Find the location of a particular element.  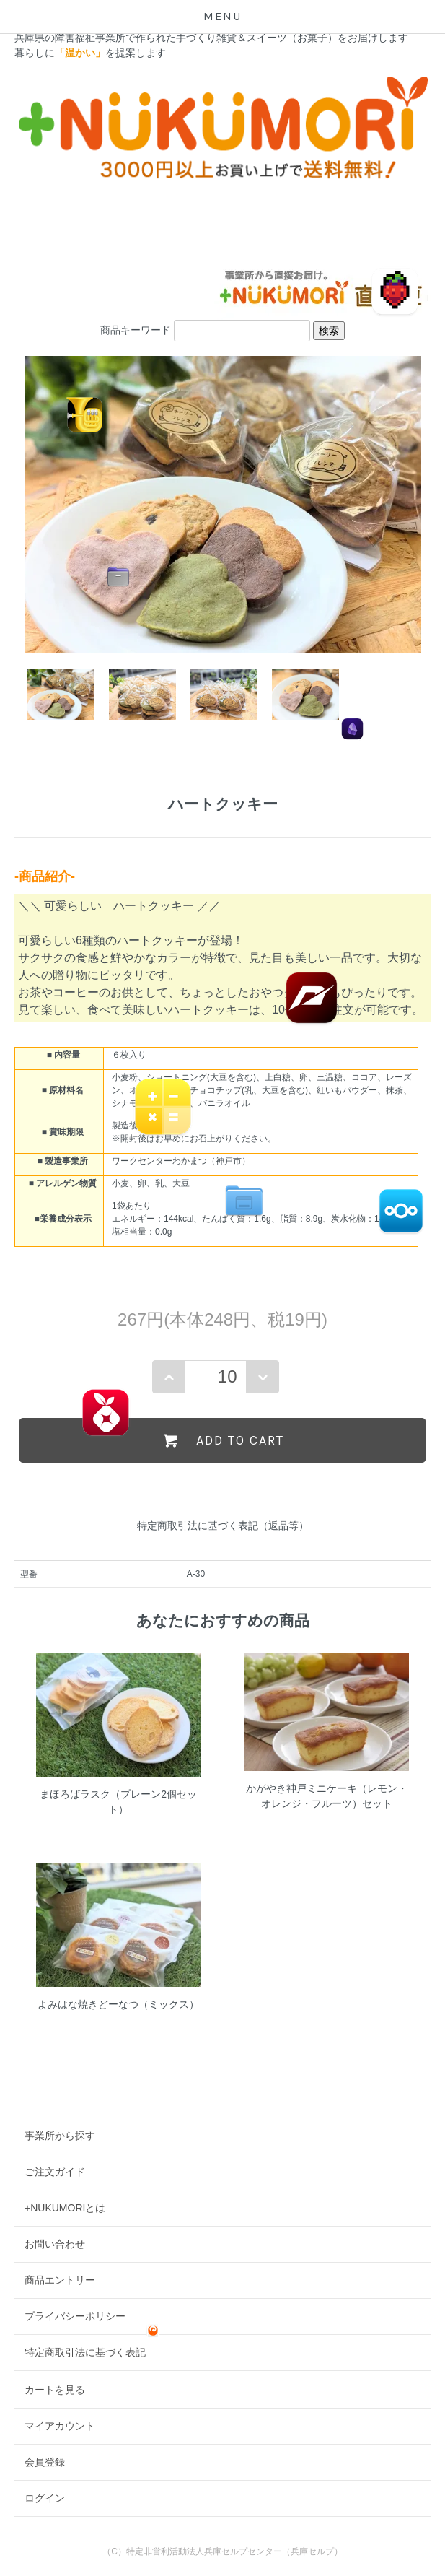

open ownCloud file sync and sharing app is located at coordinates (401, 1211).